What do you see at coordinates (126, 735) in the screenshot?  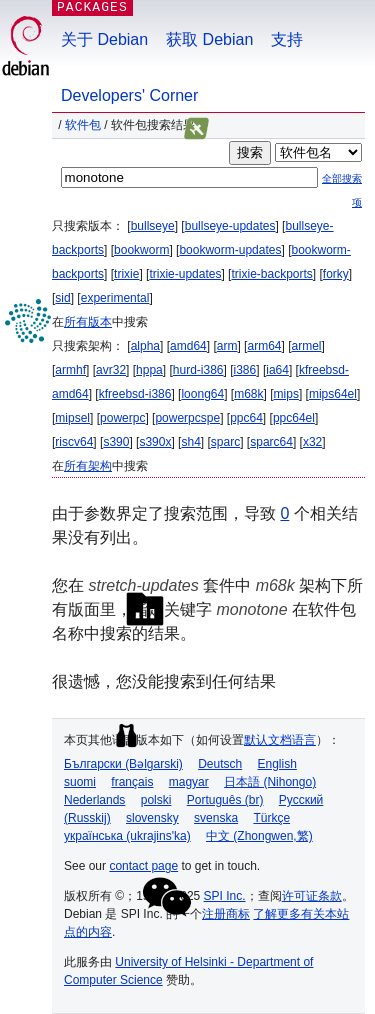 I see `select safety vest or protective gear` at bounding box center [126, 735].